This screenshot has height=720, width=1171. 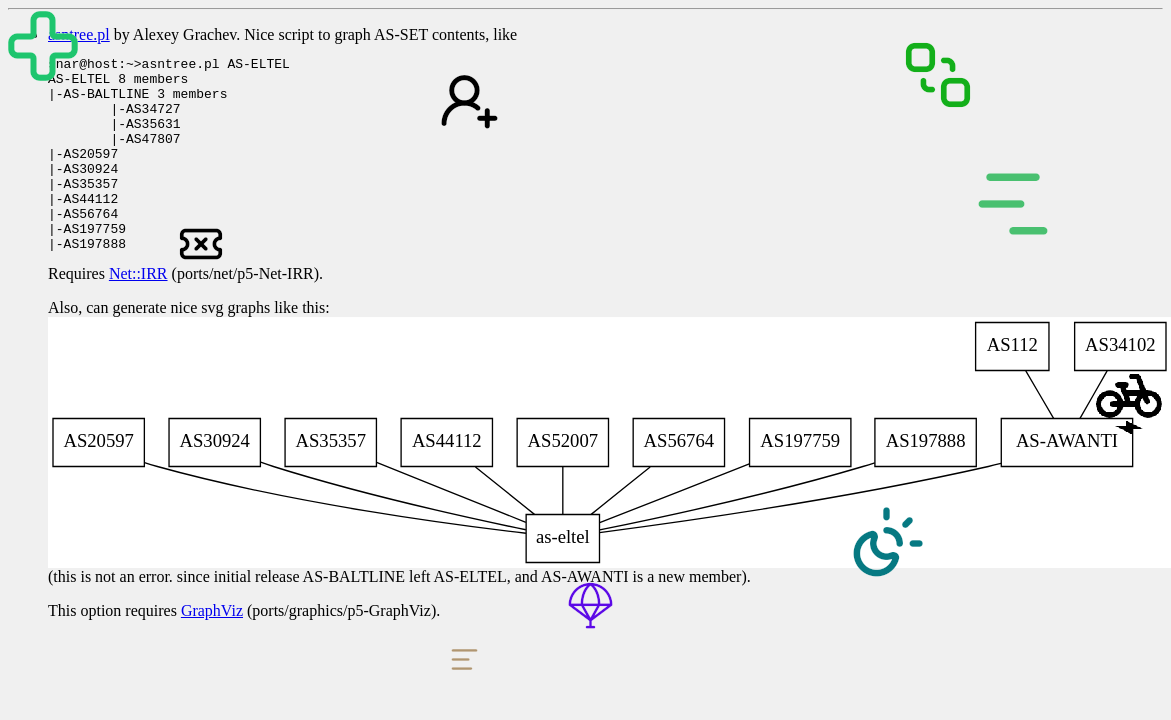 I want to click on select electric bike as transportation mode, so click(x=1129, y=404).